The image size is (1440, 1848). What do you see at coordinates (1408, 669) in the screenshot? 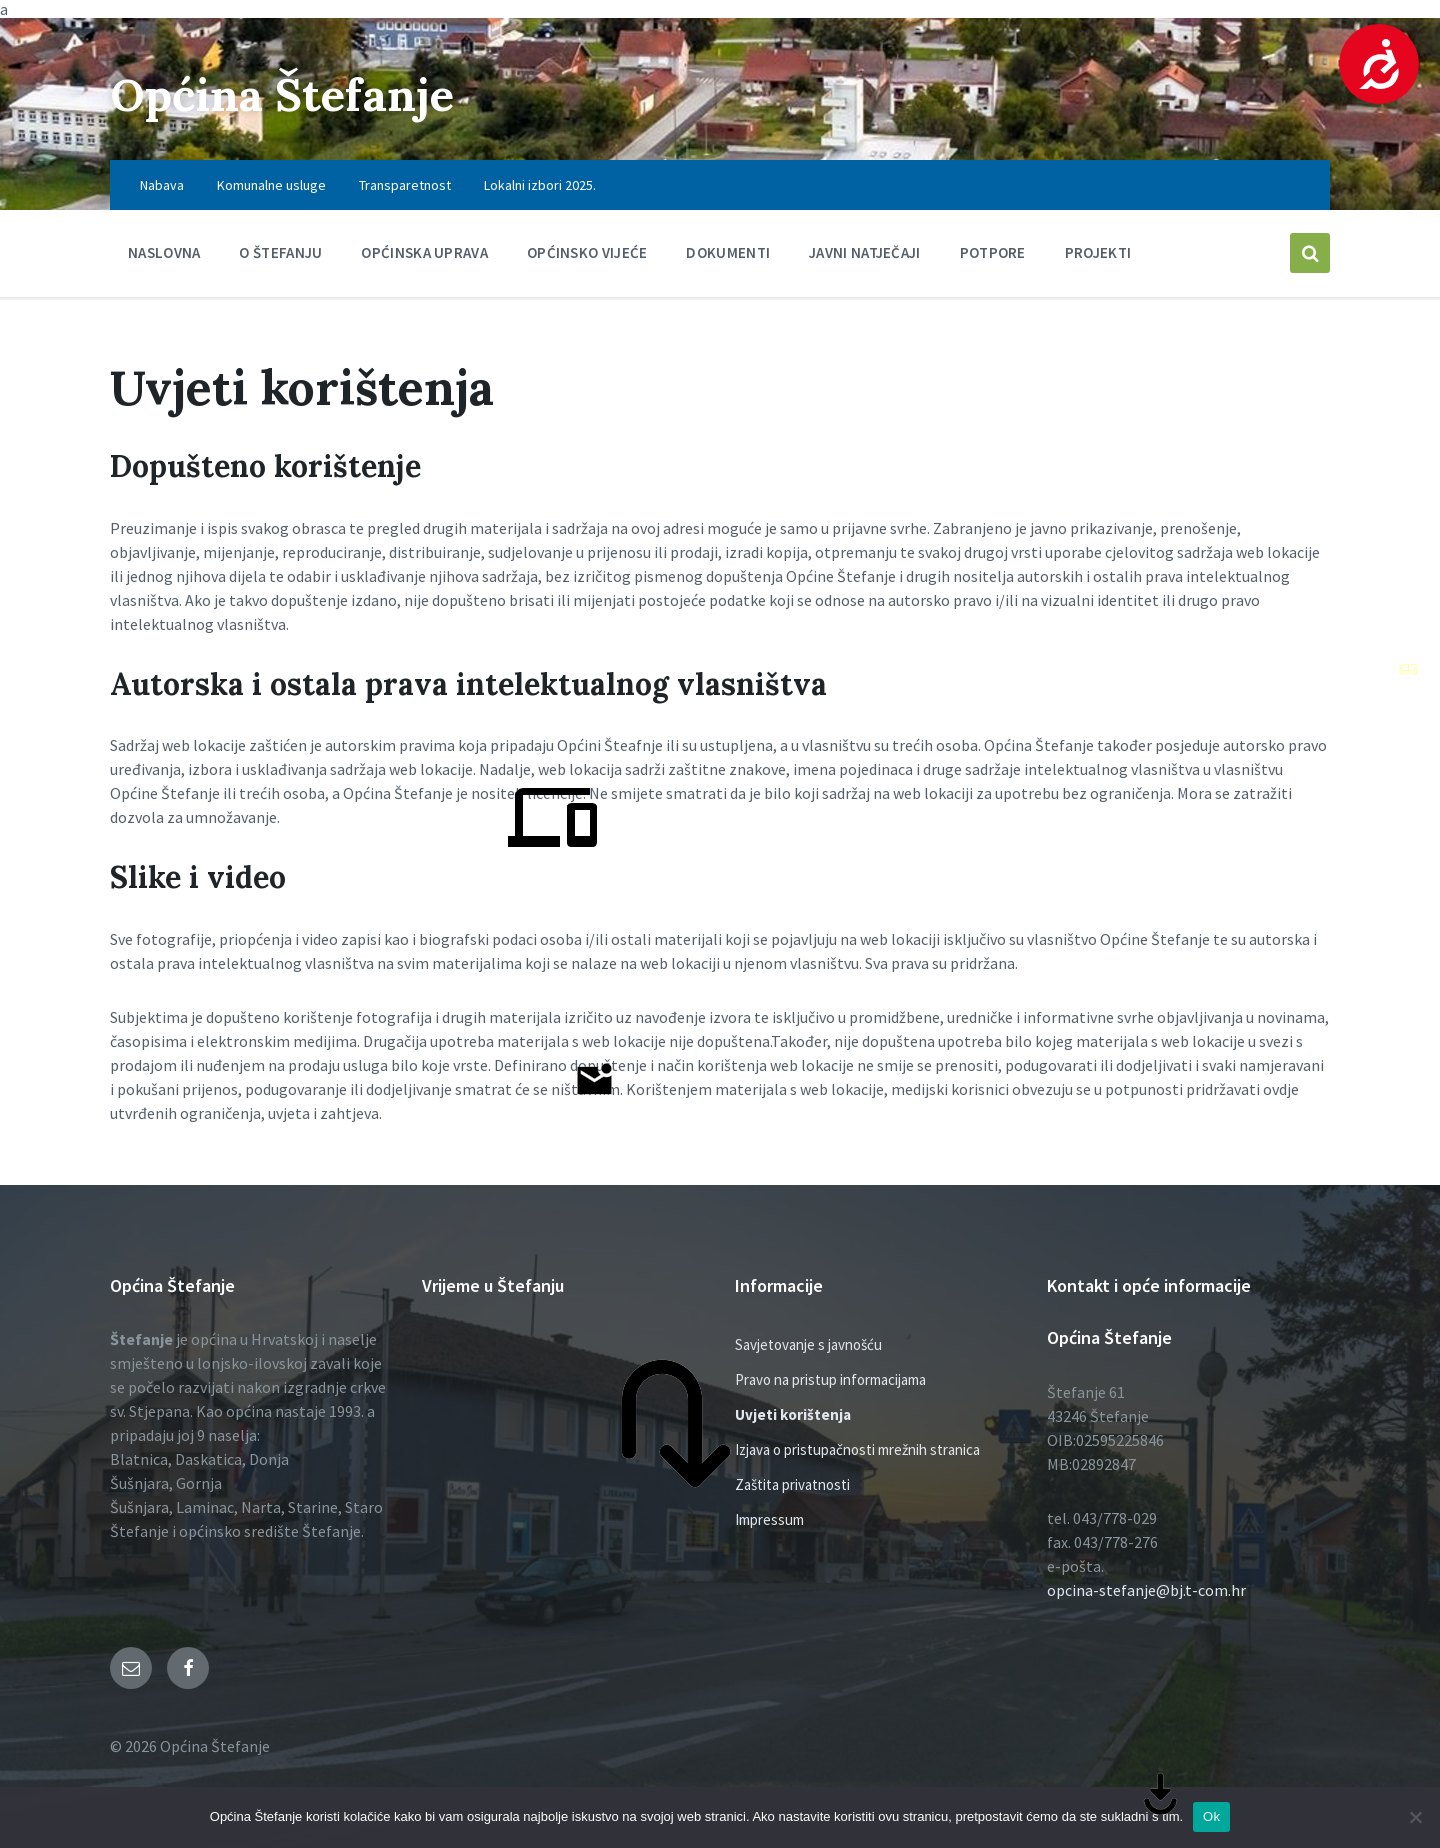
I see `browse furniture or home decor items` at bounding box center [1408, 669].